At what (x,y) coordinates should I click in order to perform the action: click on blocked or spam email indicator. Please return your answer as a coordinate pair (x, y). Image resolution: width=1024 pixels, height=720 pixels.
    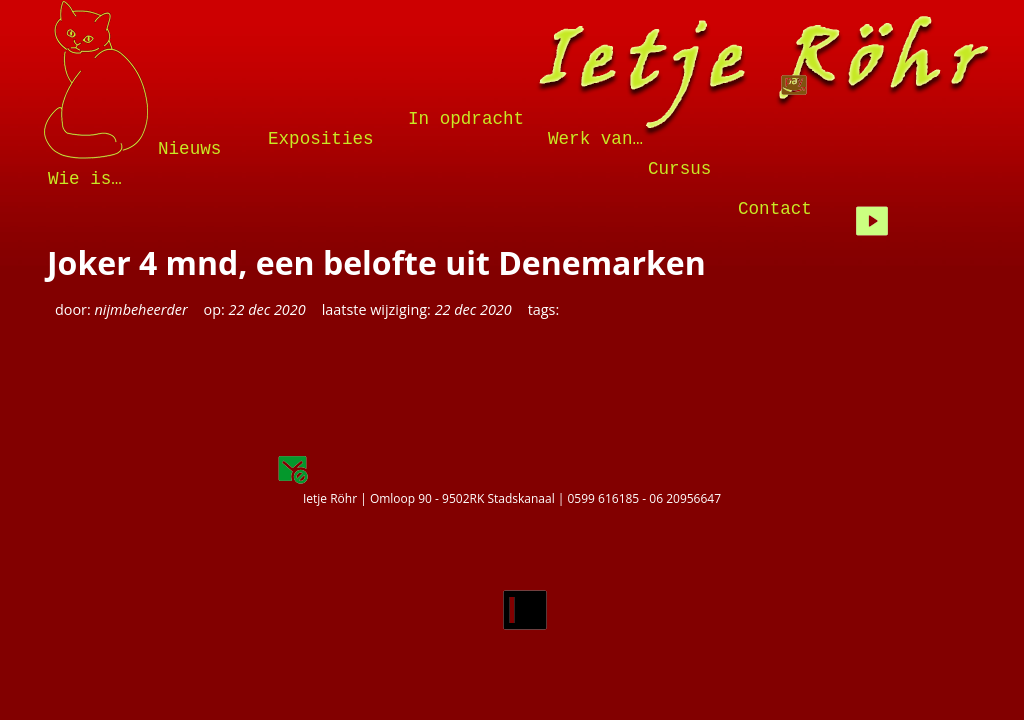
    Looking at the image, I should click on (292, 468).